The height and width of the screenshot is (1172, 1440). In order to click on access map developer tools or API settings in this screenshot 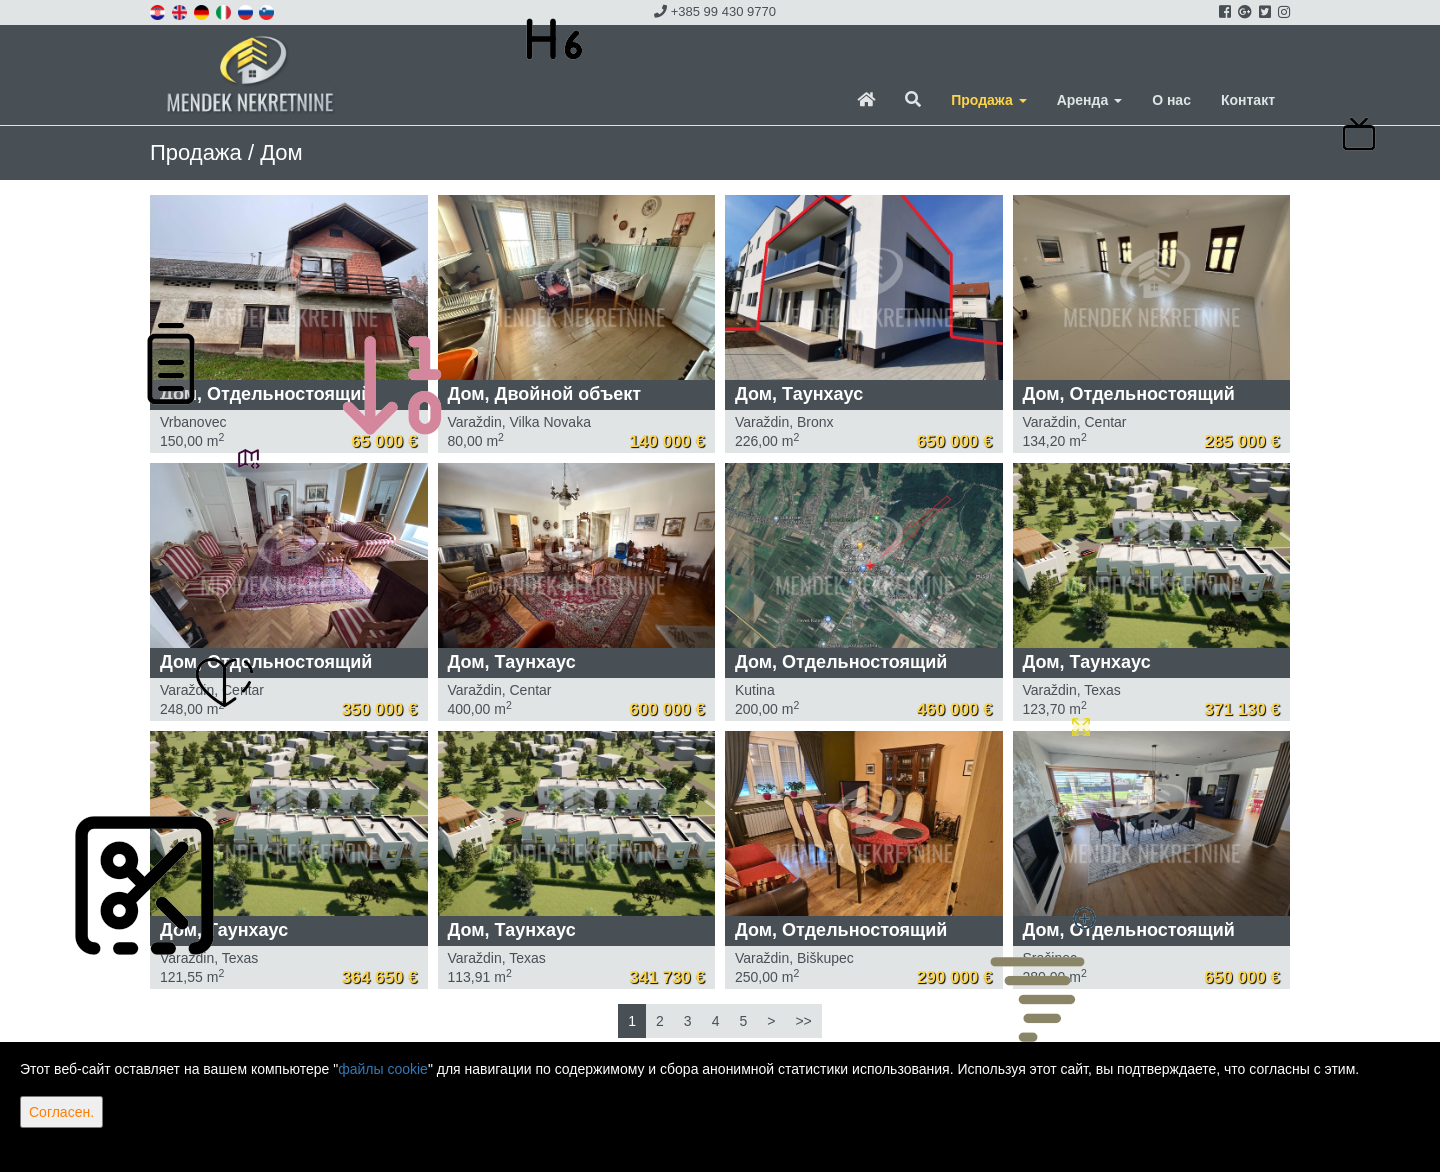, I will do `click(248, 458)`.